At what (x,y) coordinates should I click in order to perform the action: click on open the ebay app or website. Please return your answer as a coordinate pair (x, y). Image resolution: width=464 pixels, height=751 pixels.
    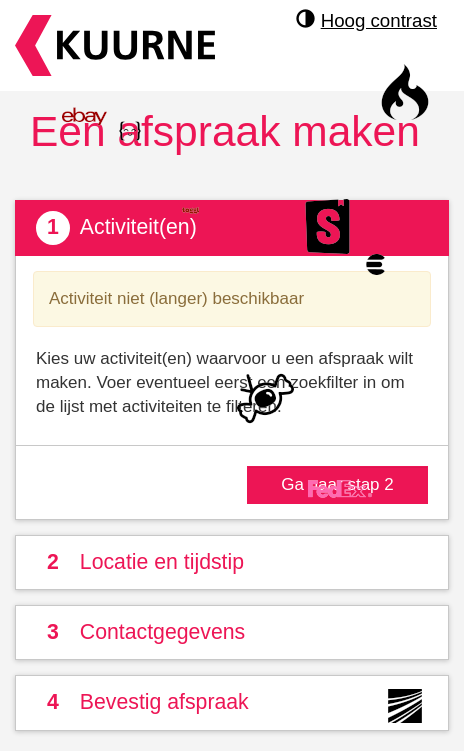
    Looking at the image, I should click on (84, 116).